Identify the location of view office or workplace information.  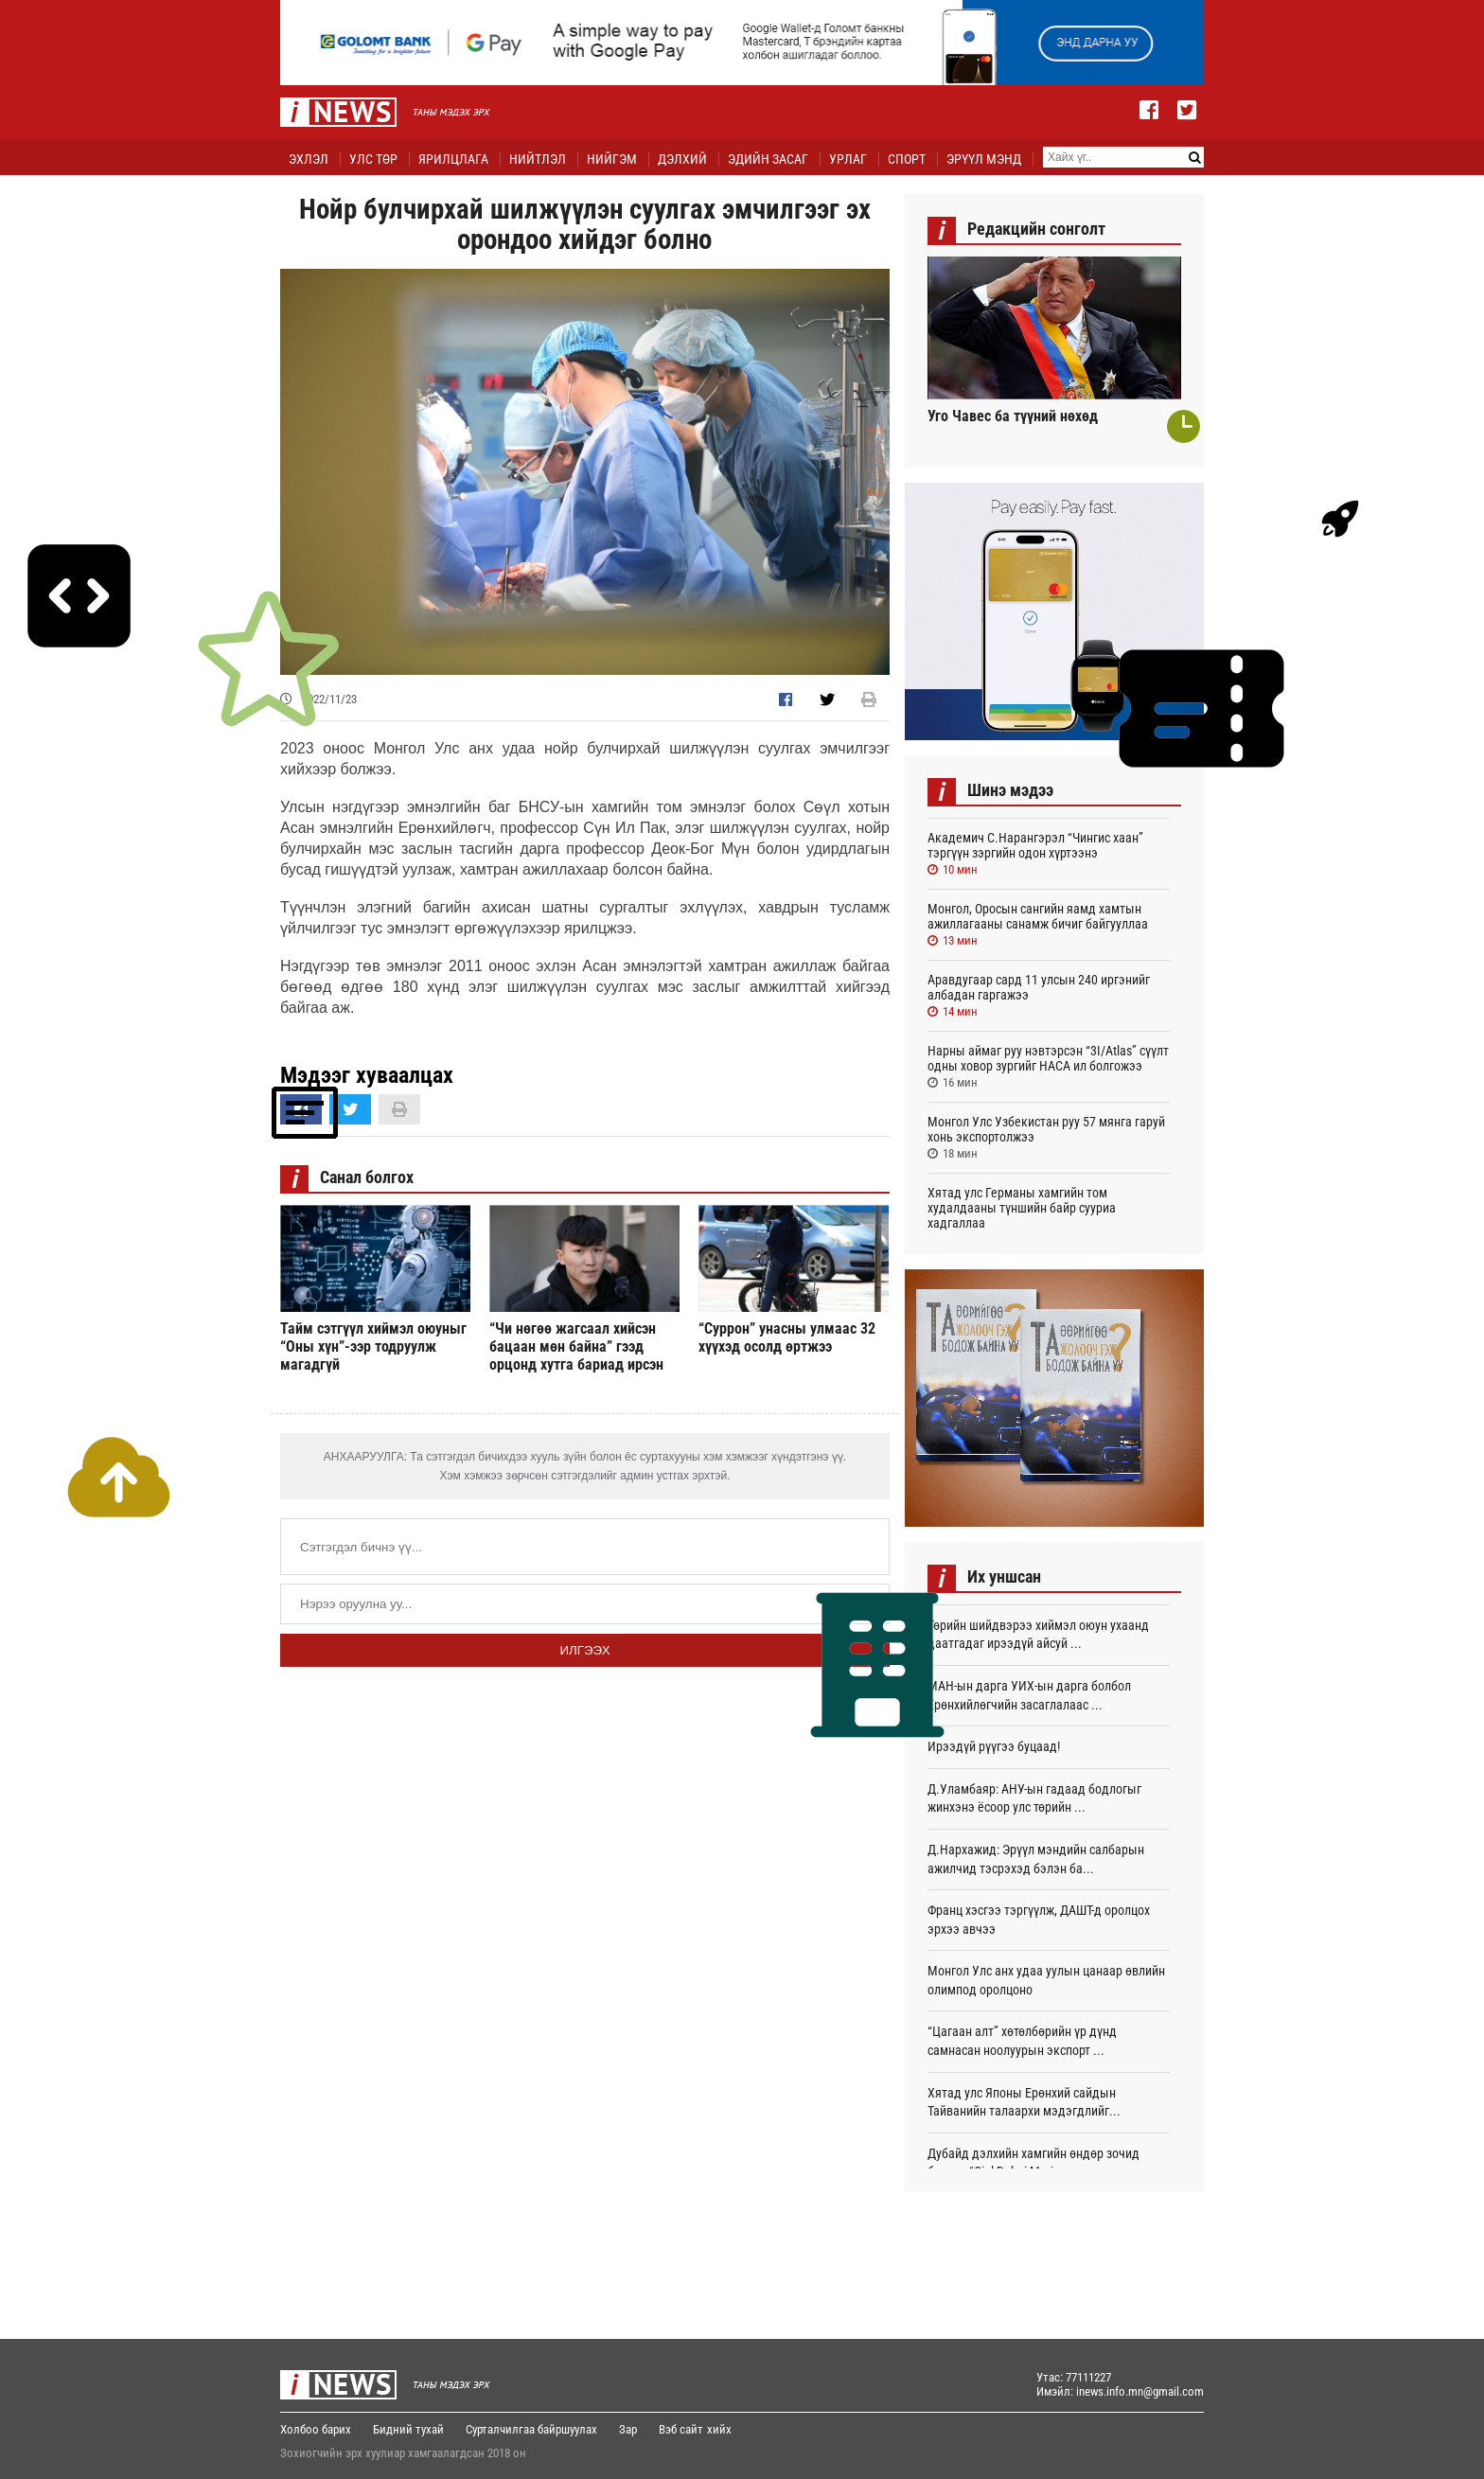
(877, 1665).